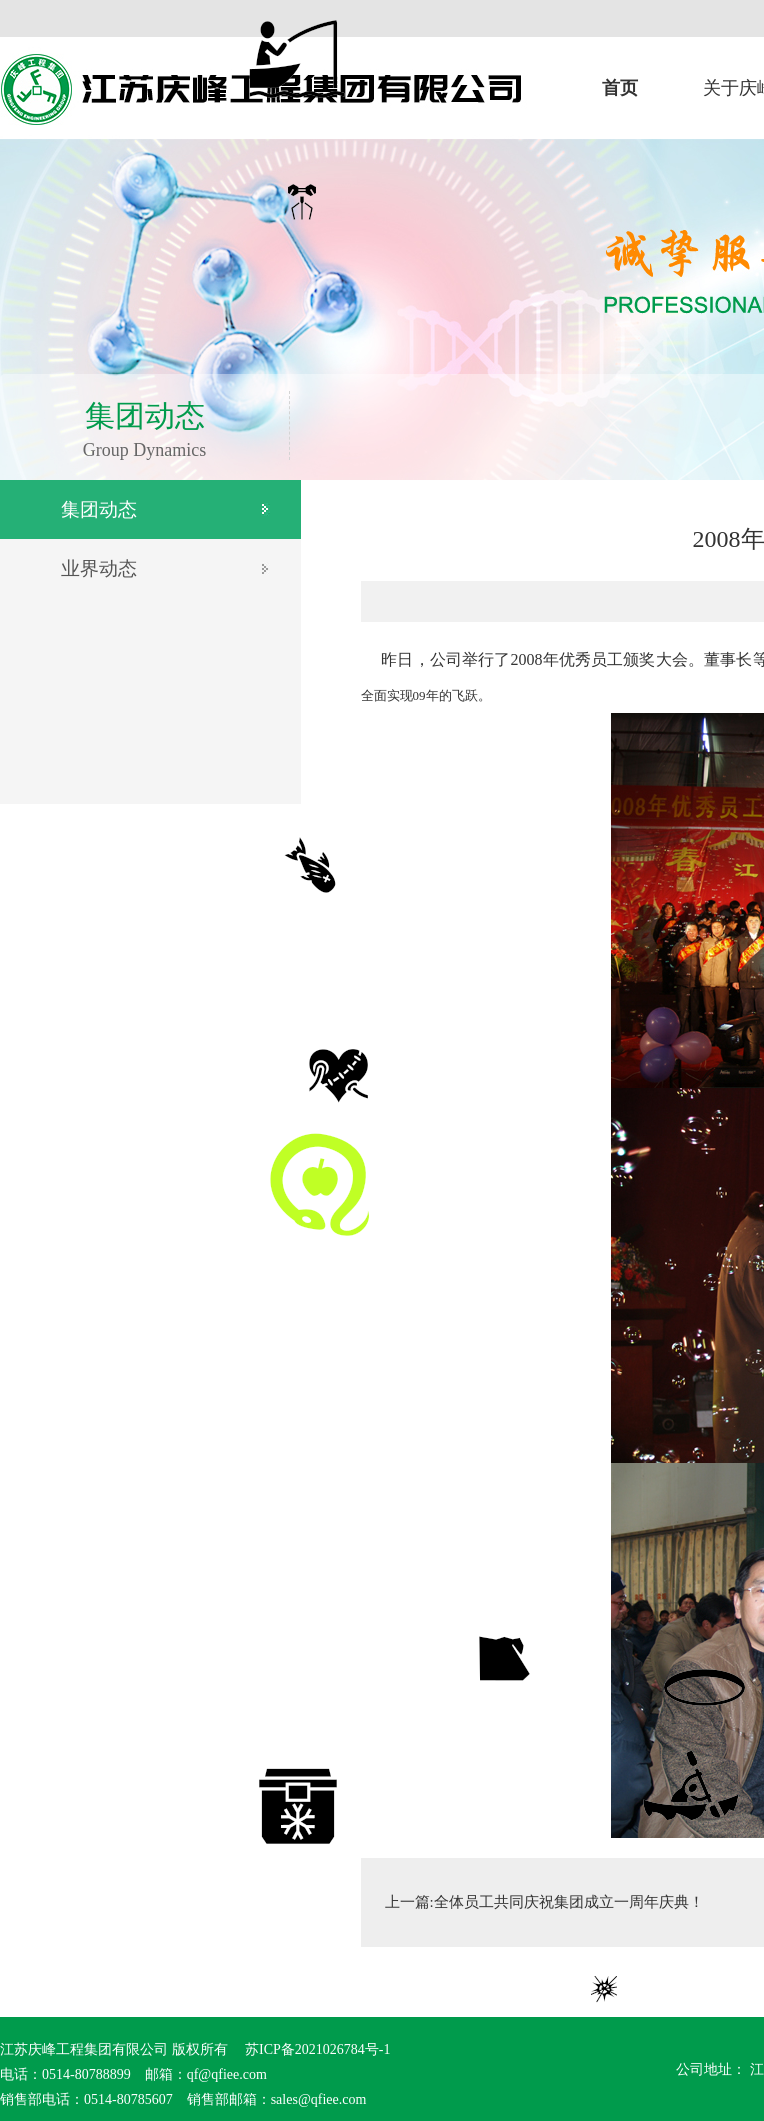 This screenshot has width=764, height=2121. What do you see at coordinates (310, 865) in the screenshot?
I see `indicates a food item or meal in a cooking game` at bounding box center [310, 865].